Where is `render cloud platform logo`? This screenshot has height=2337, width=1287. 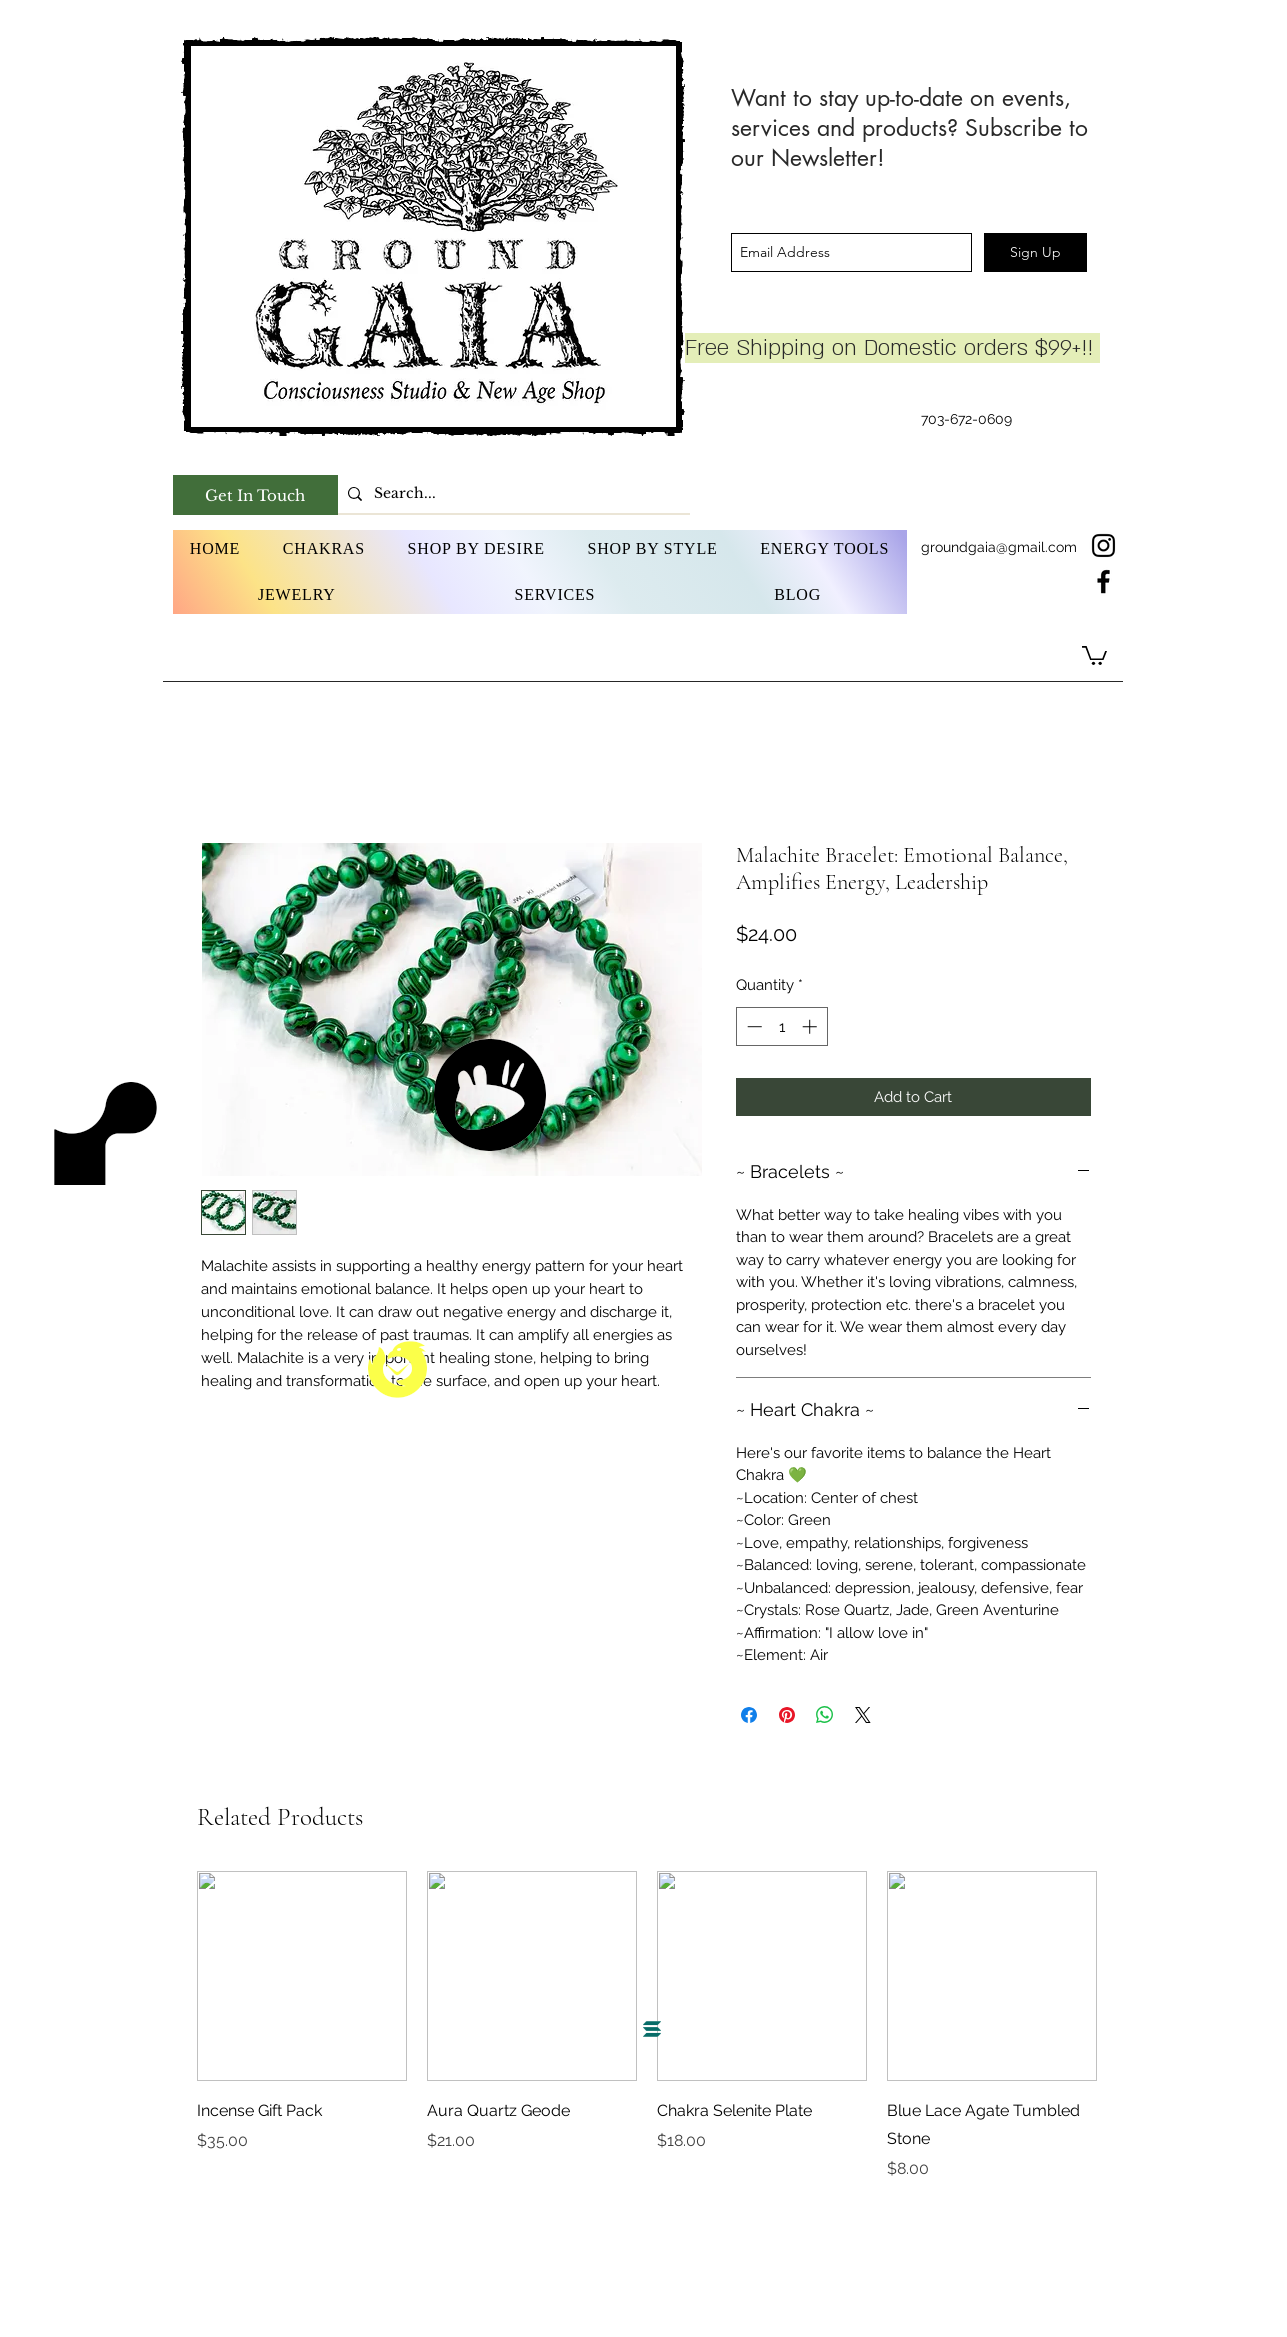
render cloud platform logo is located at coordinates (105, 1133).